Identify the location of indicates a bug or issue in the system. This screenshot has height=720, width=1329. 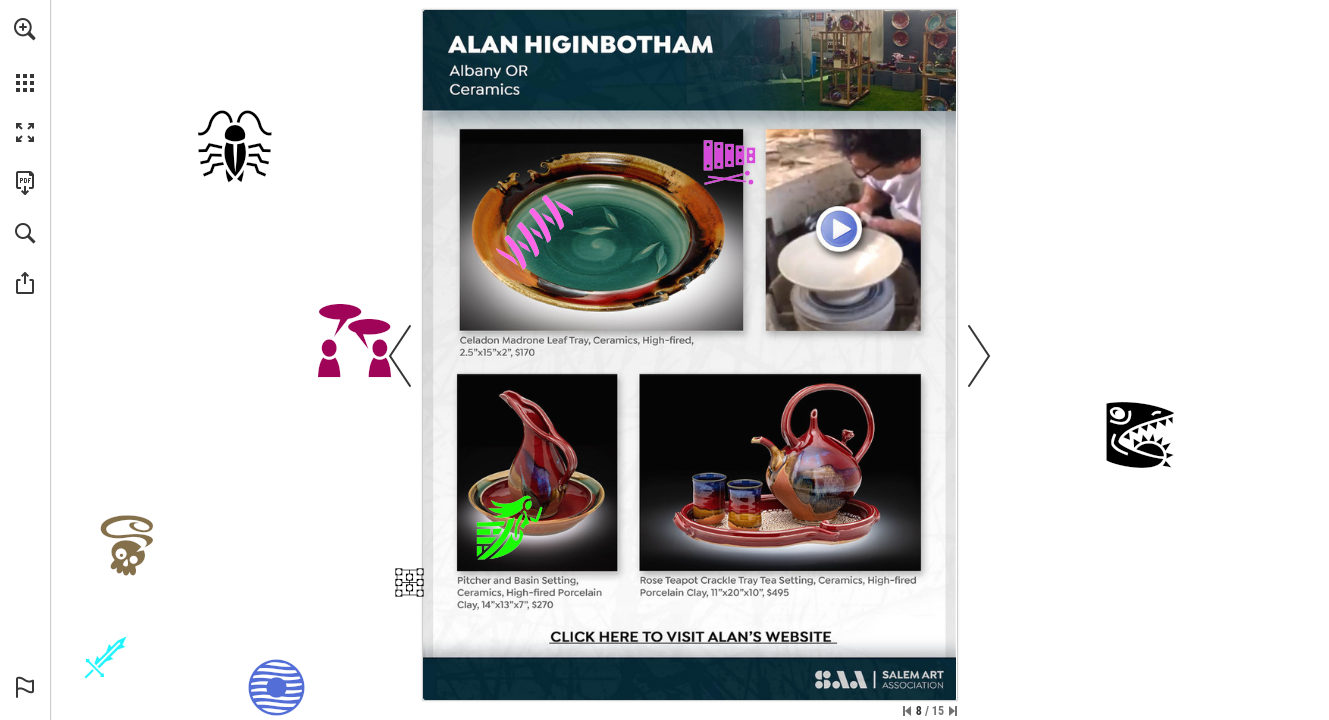
(234, 146).